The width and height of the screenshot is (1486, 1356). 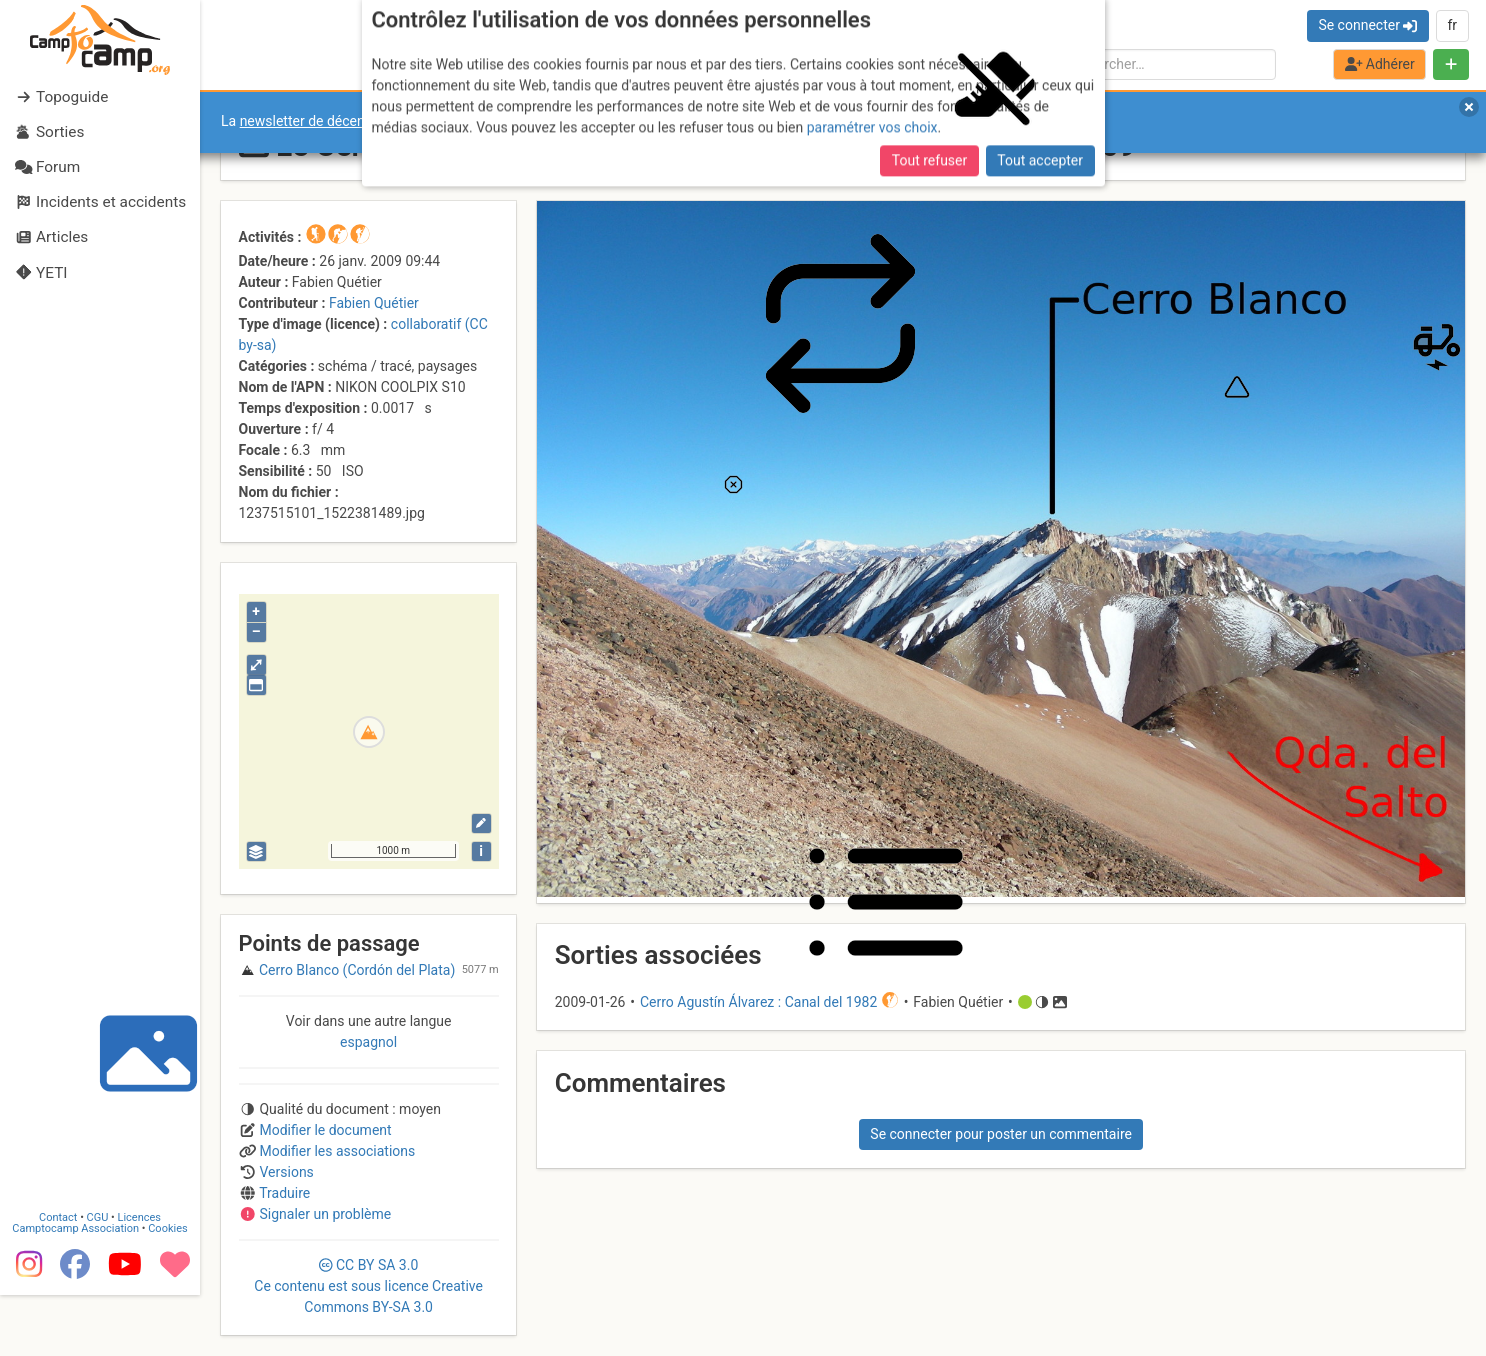 What do you see at coordinates (148, 1053) in the screenshot?
I see `view photo gallery` at bounding box center [148, 1053].